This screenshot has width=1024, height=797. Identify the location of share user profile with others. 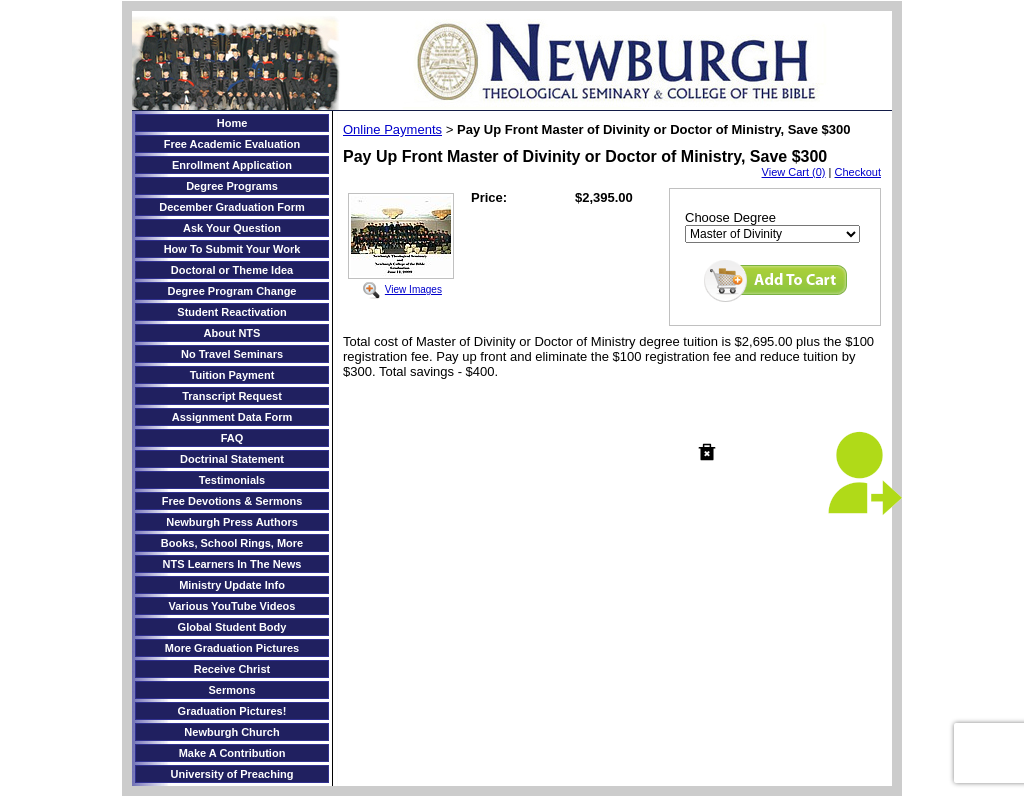
(859, 474).